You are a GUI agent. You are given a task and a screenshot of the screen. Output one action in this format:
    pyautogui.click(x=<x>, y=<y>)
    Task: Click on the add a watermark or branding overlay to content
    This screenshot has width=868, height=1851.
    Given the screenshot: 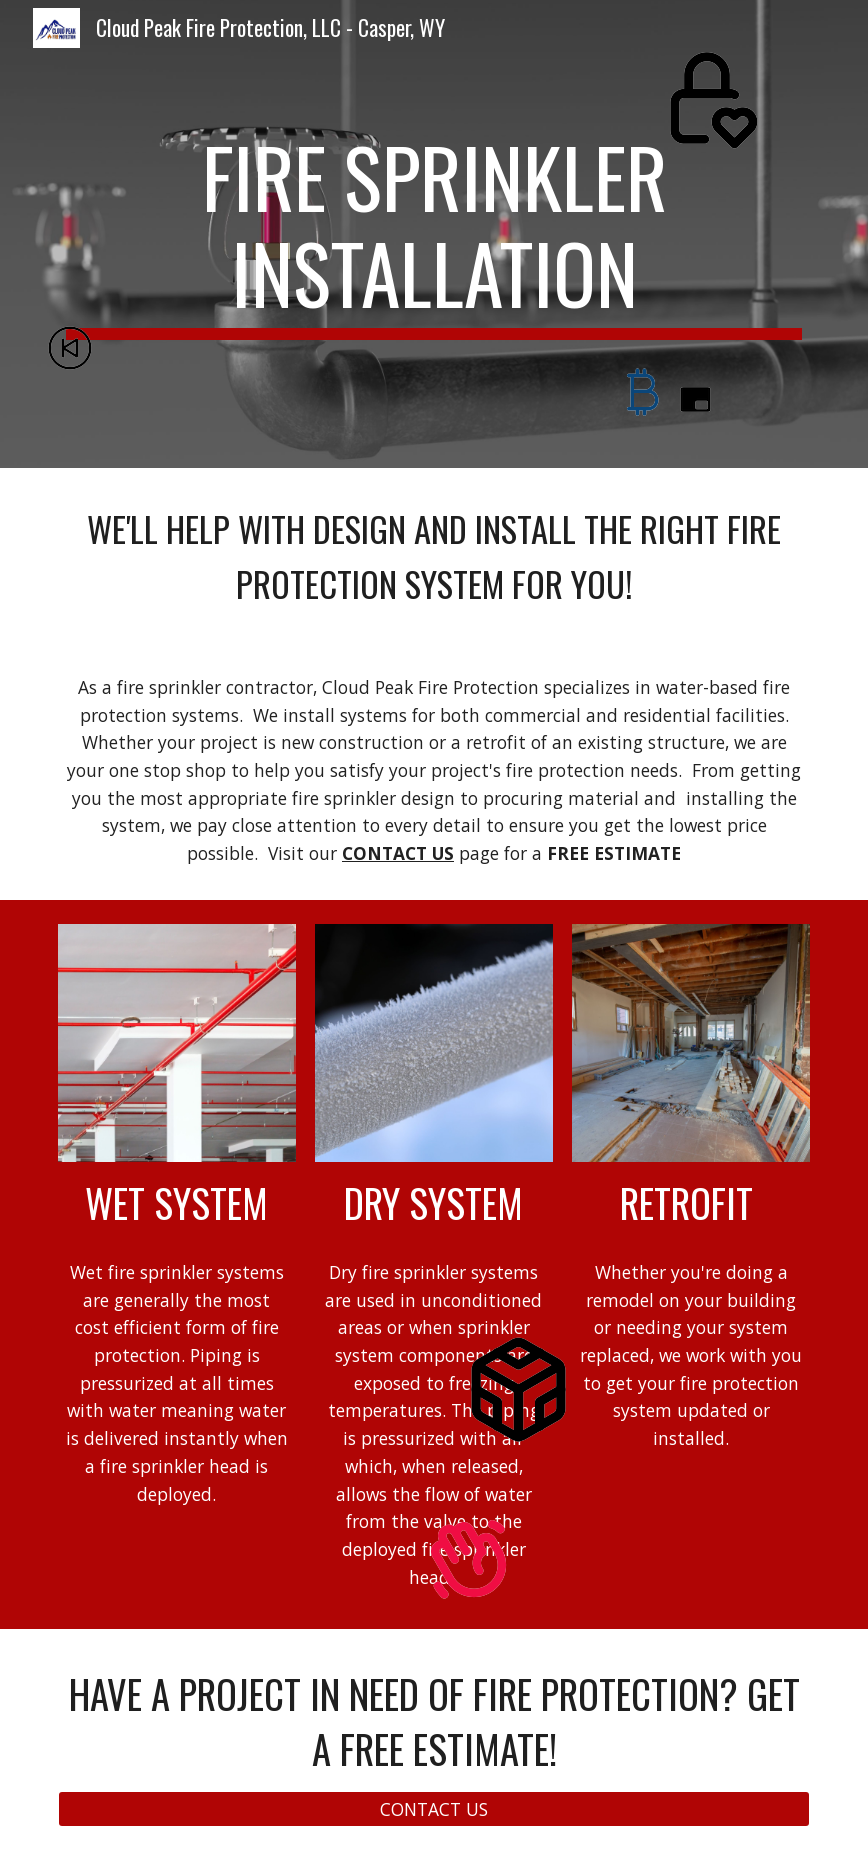 What is the action you would take?
    pyautogui.click(x=695, y=399)
    